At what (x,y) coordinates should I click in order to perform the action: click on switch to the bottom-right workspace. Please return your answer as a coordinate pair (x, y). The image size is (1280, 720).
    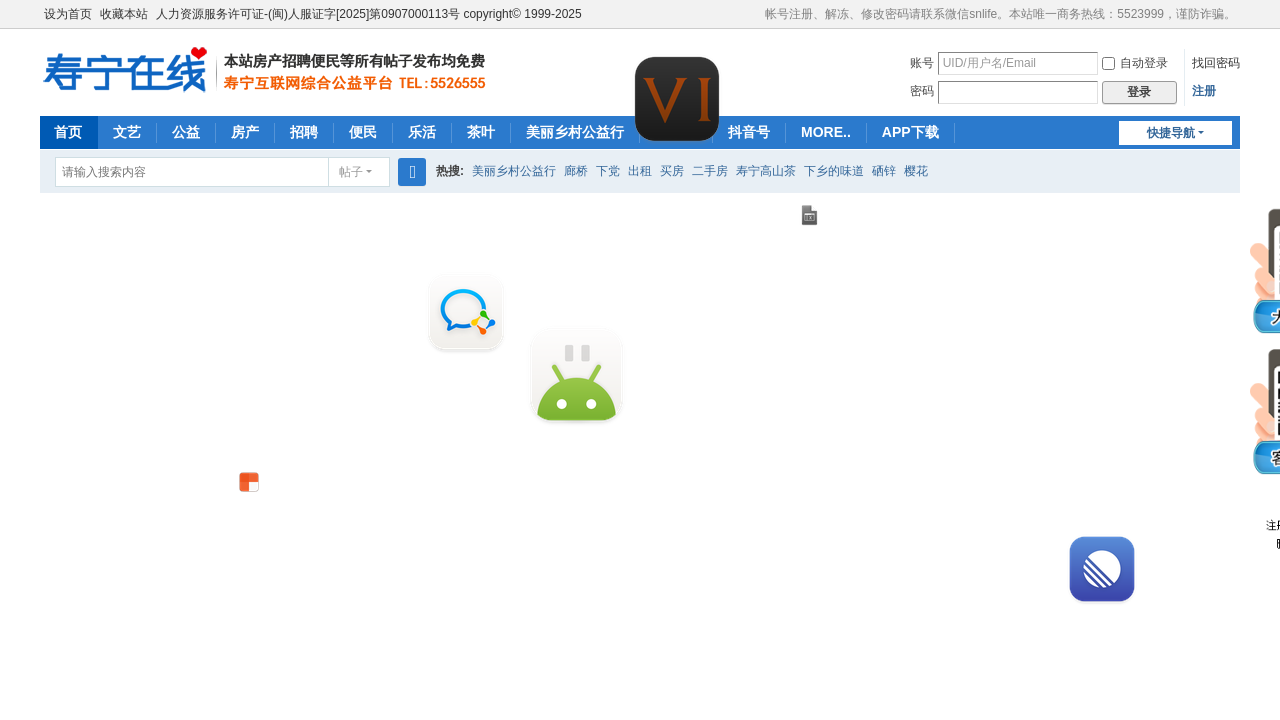
    Looking at the image, I should click on (249, 482).